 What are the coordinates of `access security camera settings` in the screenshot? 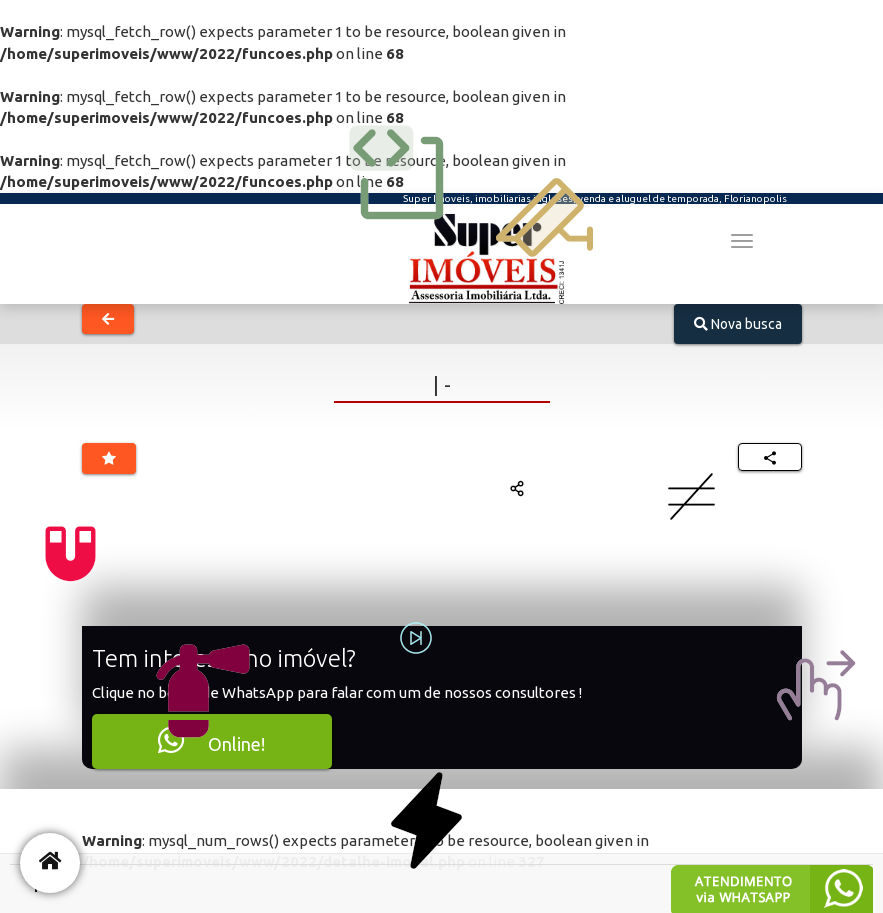 It's located at (544, 223).